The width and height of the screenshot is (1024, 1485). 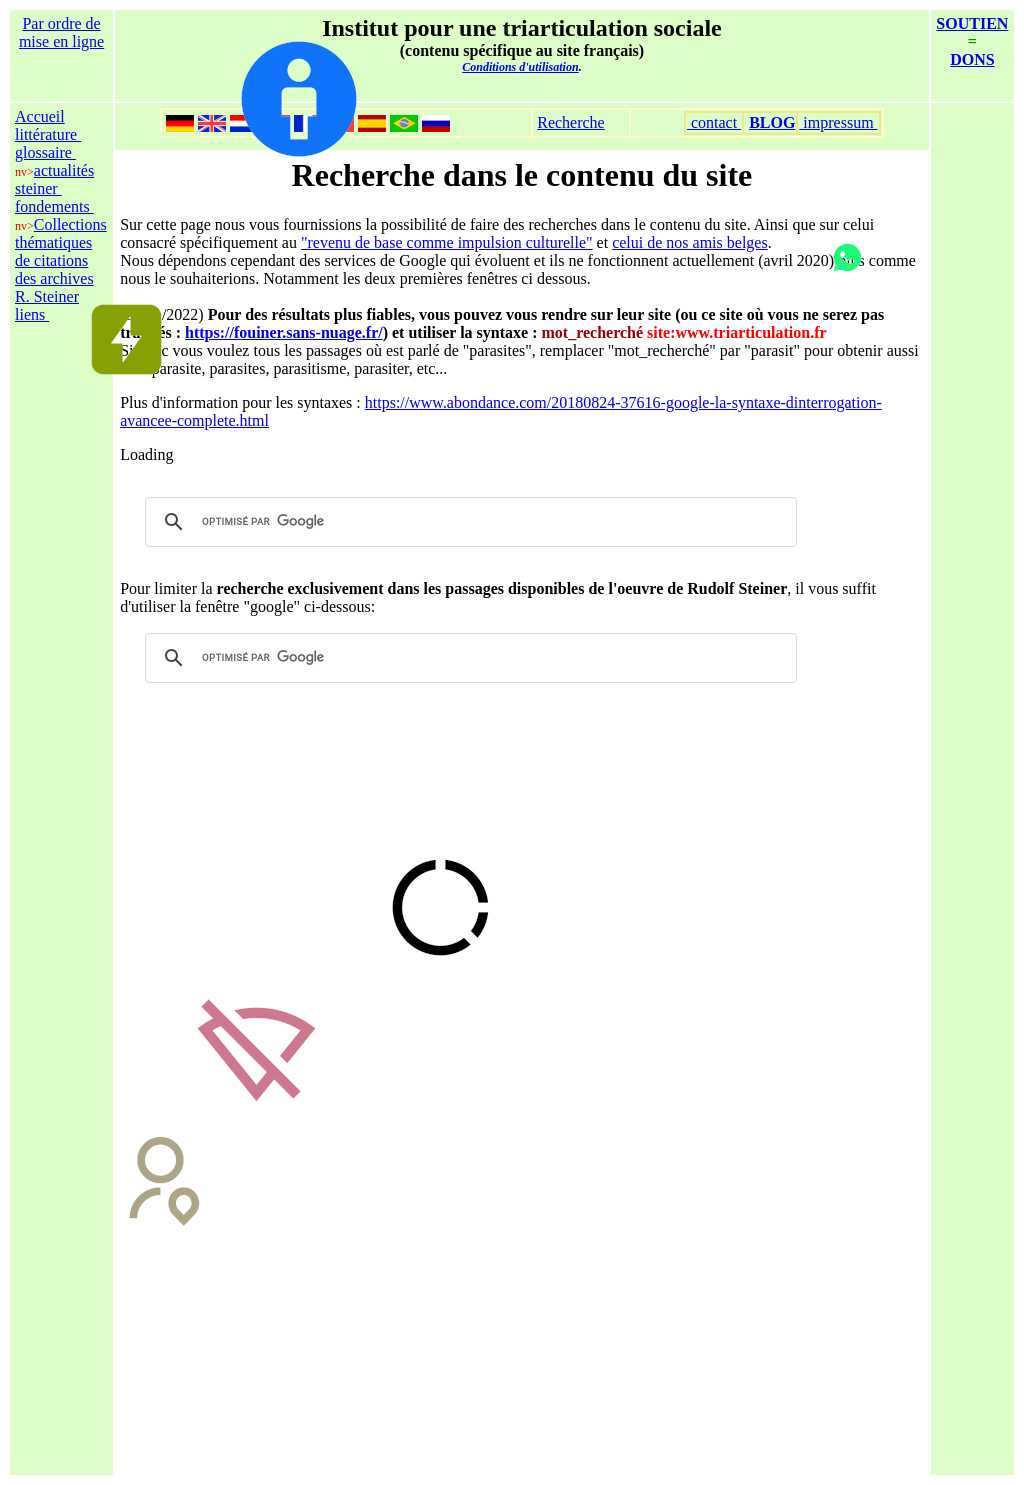 What do you see at coordinates (440, 907) in the screenshot?
I see `view data breakdown by category` at bounding box center [440, 907].